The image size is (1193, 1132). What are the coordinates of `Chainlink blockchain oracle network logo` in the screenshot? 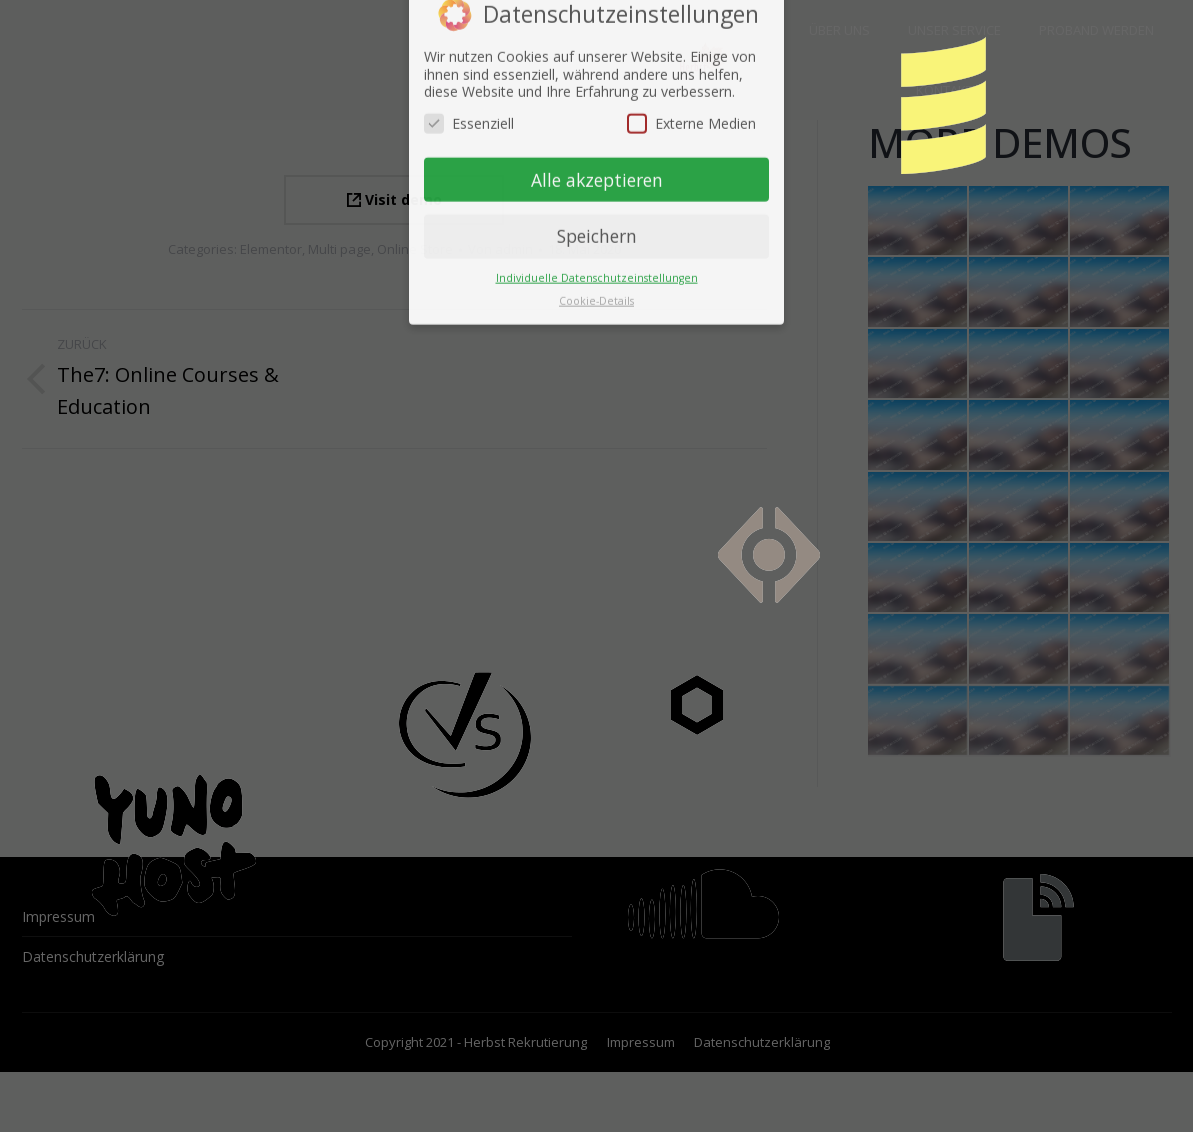 It's located at (697, 705).